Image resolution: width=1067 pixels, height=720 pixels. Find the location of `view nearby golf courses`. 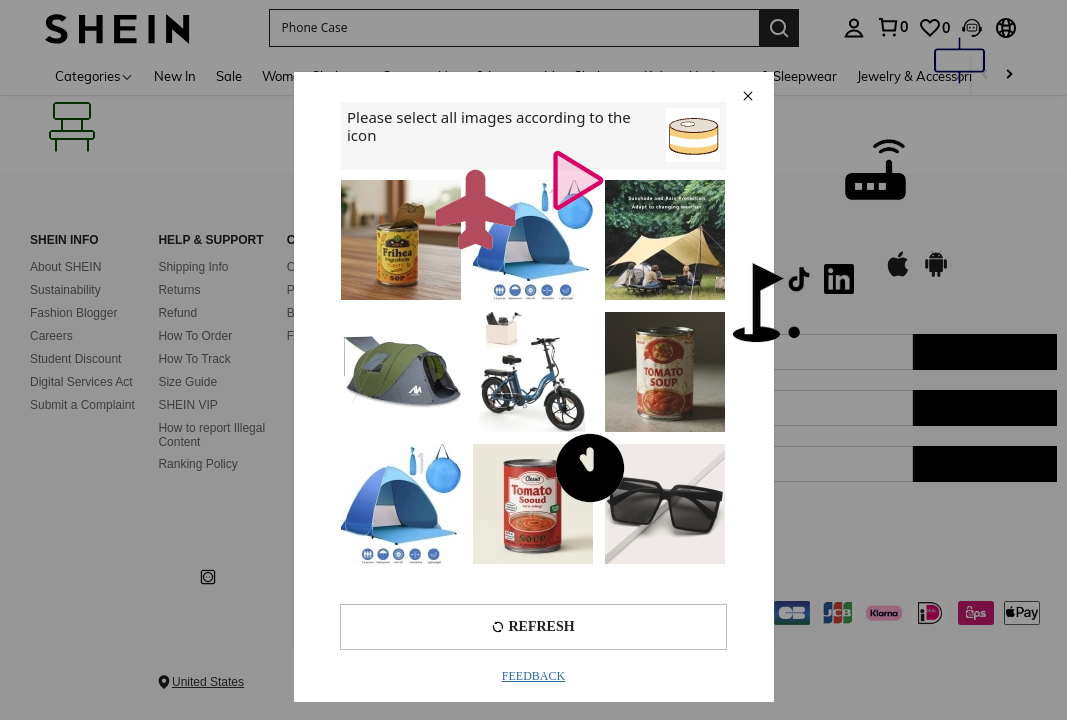

view nearby golf courses is located at coordinates (764, 302).